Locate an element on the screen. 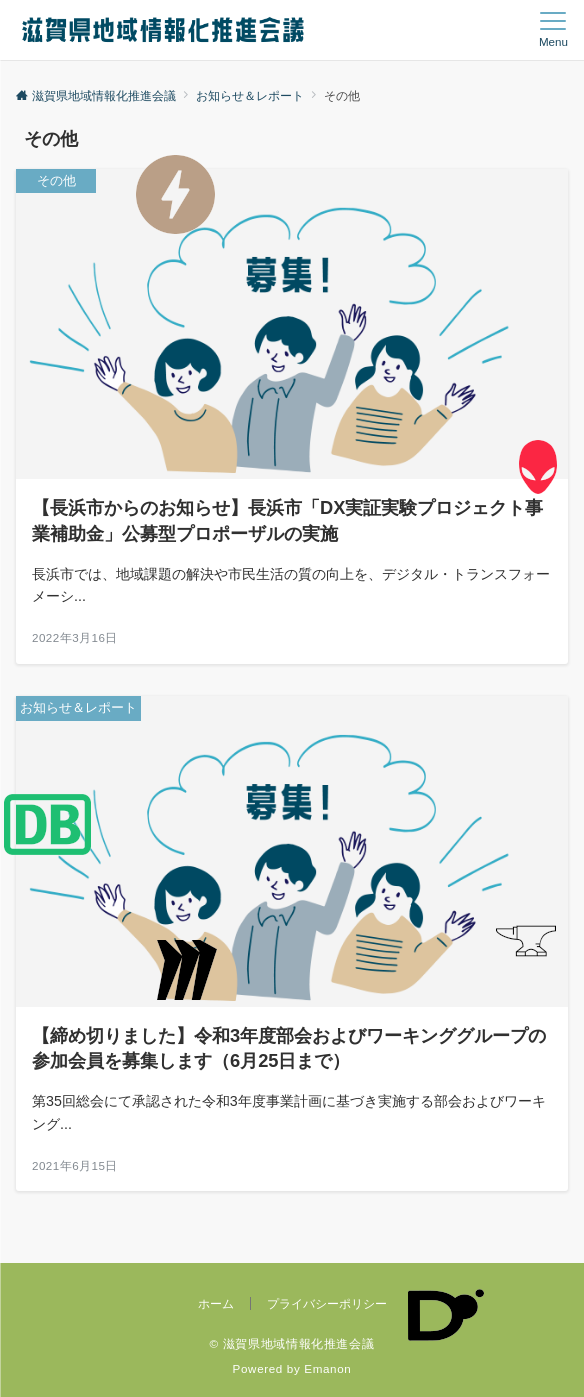  Alienware brand logo is located at coordinates (538, 467).